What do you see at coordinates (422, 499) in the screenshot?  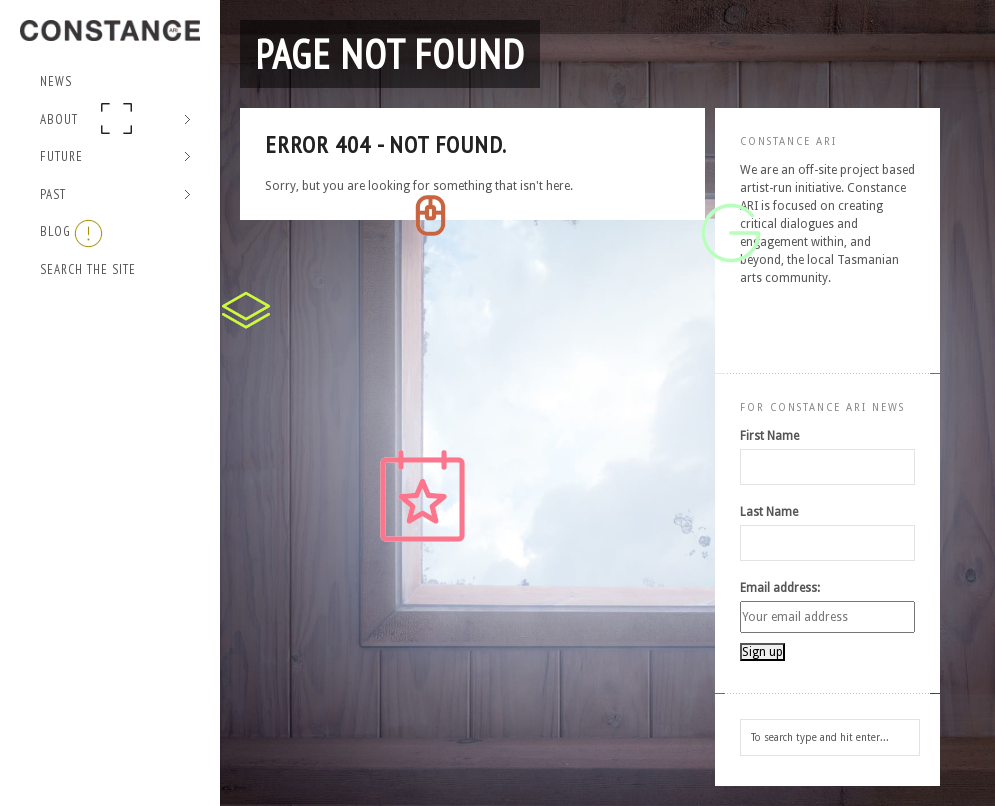 I see `view favorite or starred events` at bounding box center [422, 499].